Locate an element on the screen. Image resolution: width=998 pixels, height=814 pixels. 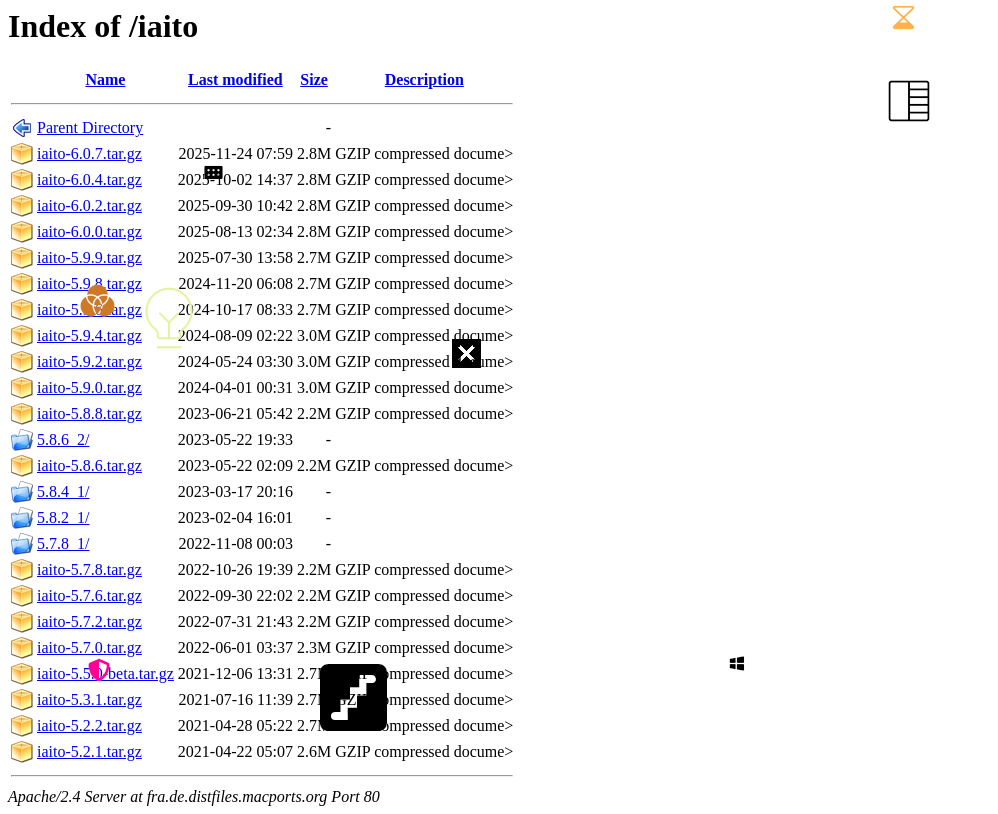
adjust color filter settings is located at coordinates (97, 300).